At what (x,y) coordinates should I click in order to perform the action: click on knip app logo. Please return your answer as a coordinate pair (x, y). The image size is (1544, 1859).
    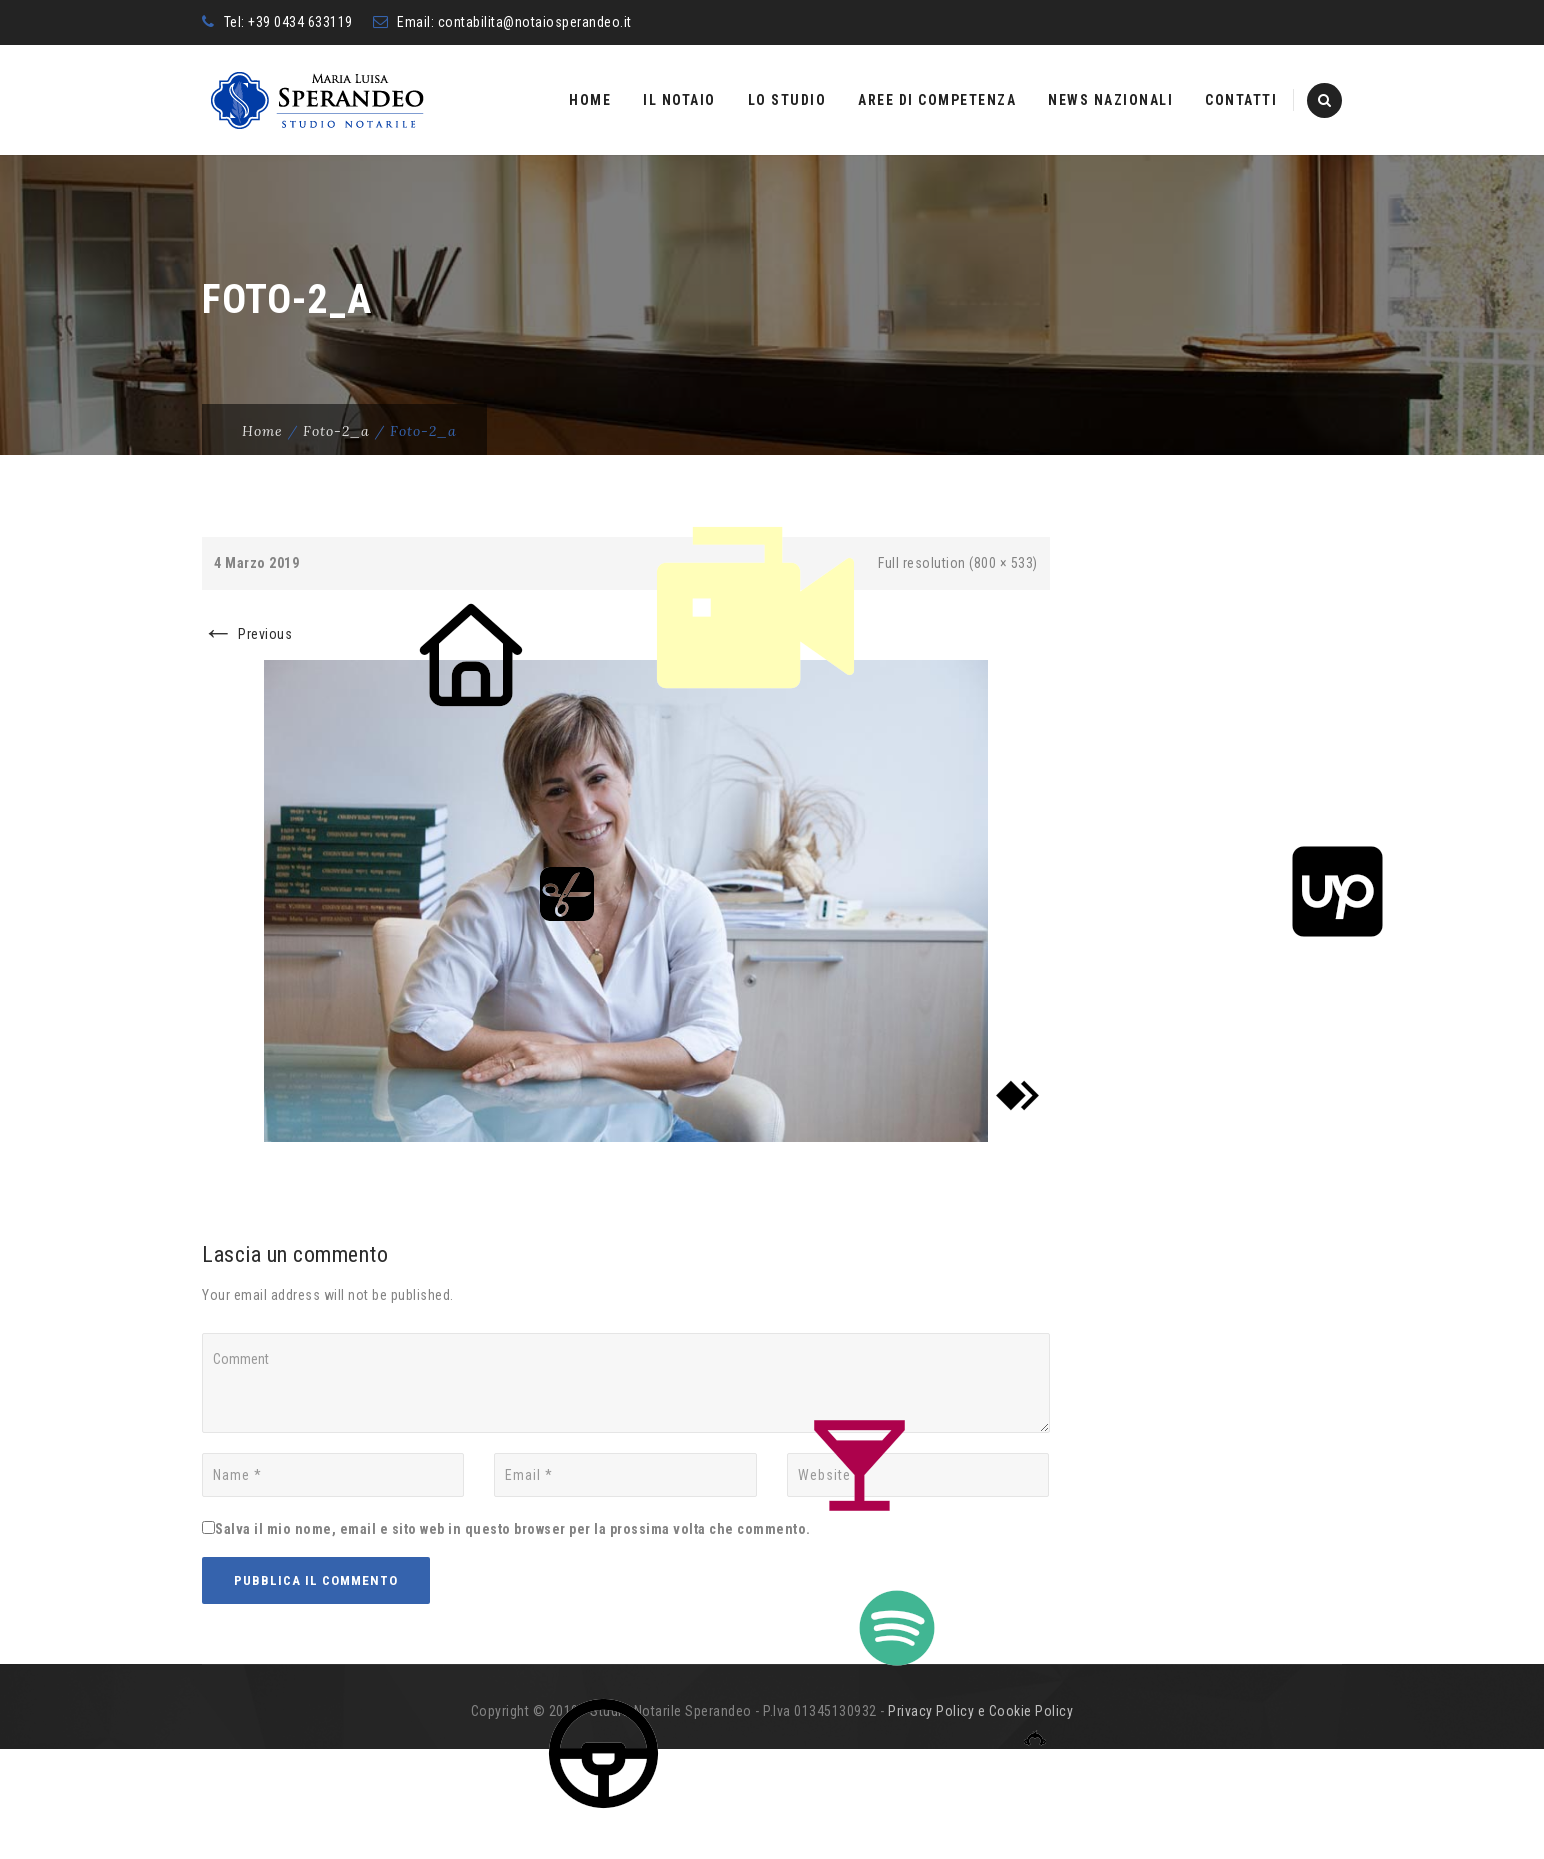
    Looking at the image, I should click on (567, 894).